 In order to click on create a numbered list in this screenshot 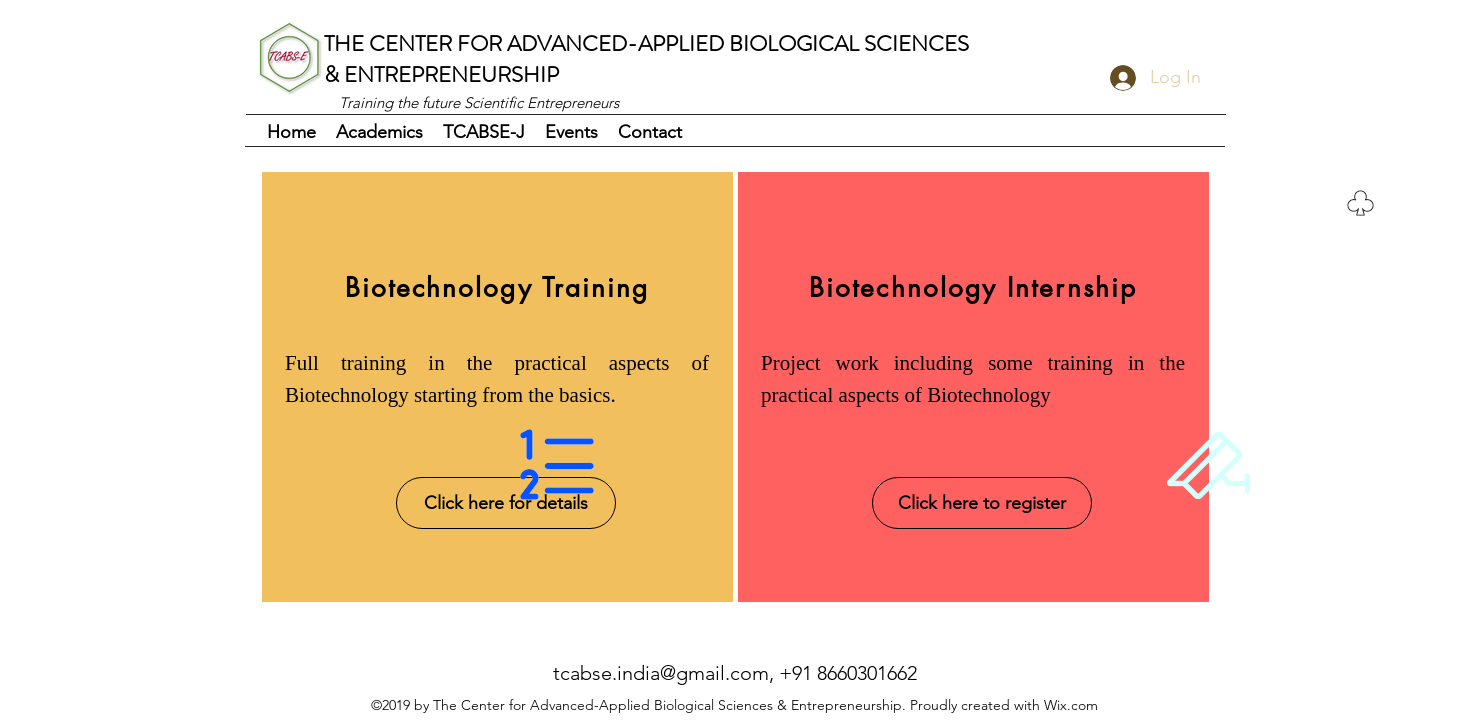, I will do `click(557, 466)`.